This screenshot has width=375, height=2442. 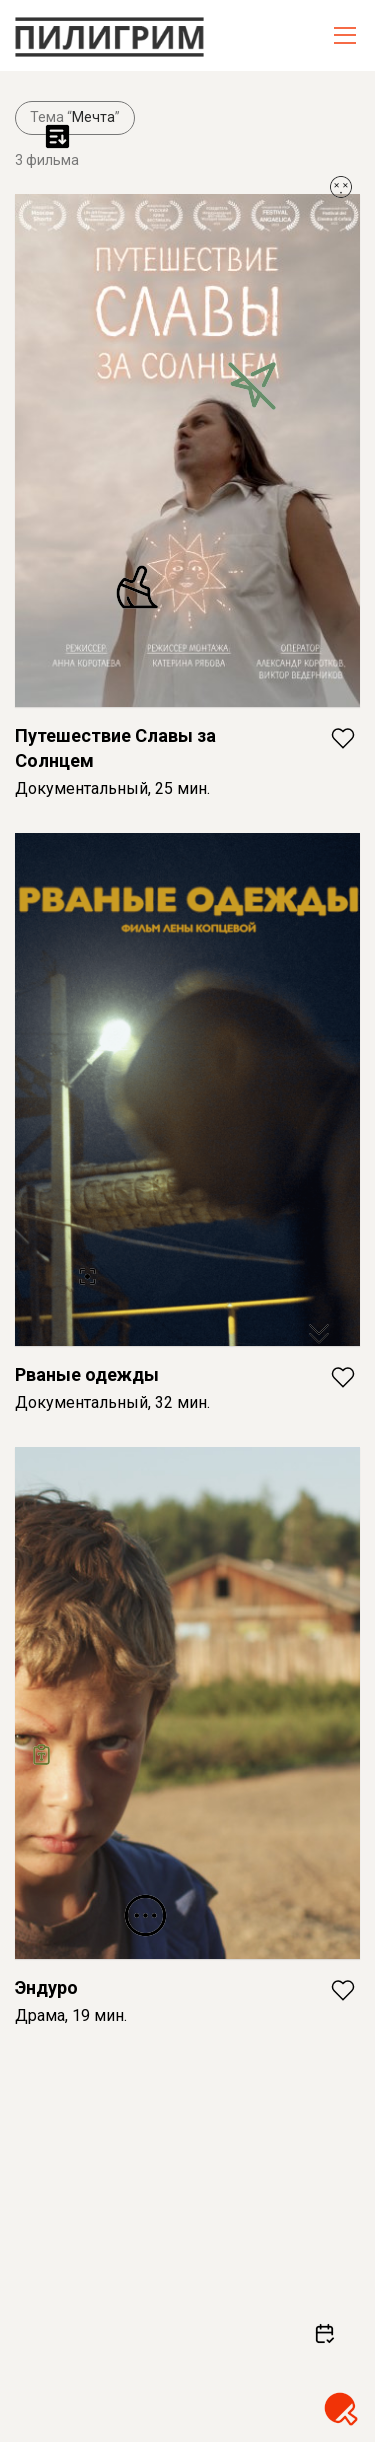 What do you see at coordinates (340, 2408) in the screenshot?
I see `access ping pong or table tennis game` at bounding box center [340, 2408].